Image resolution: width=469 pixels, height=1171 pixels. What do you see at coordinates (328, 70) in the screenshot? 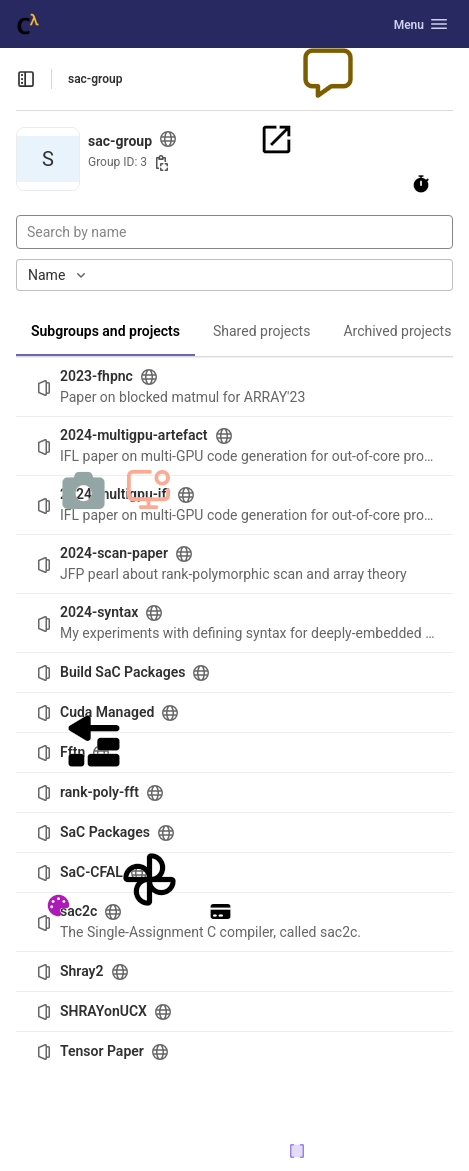
I see `open messaging or chat` at bounding box center [328, 70].